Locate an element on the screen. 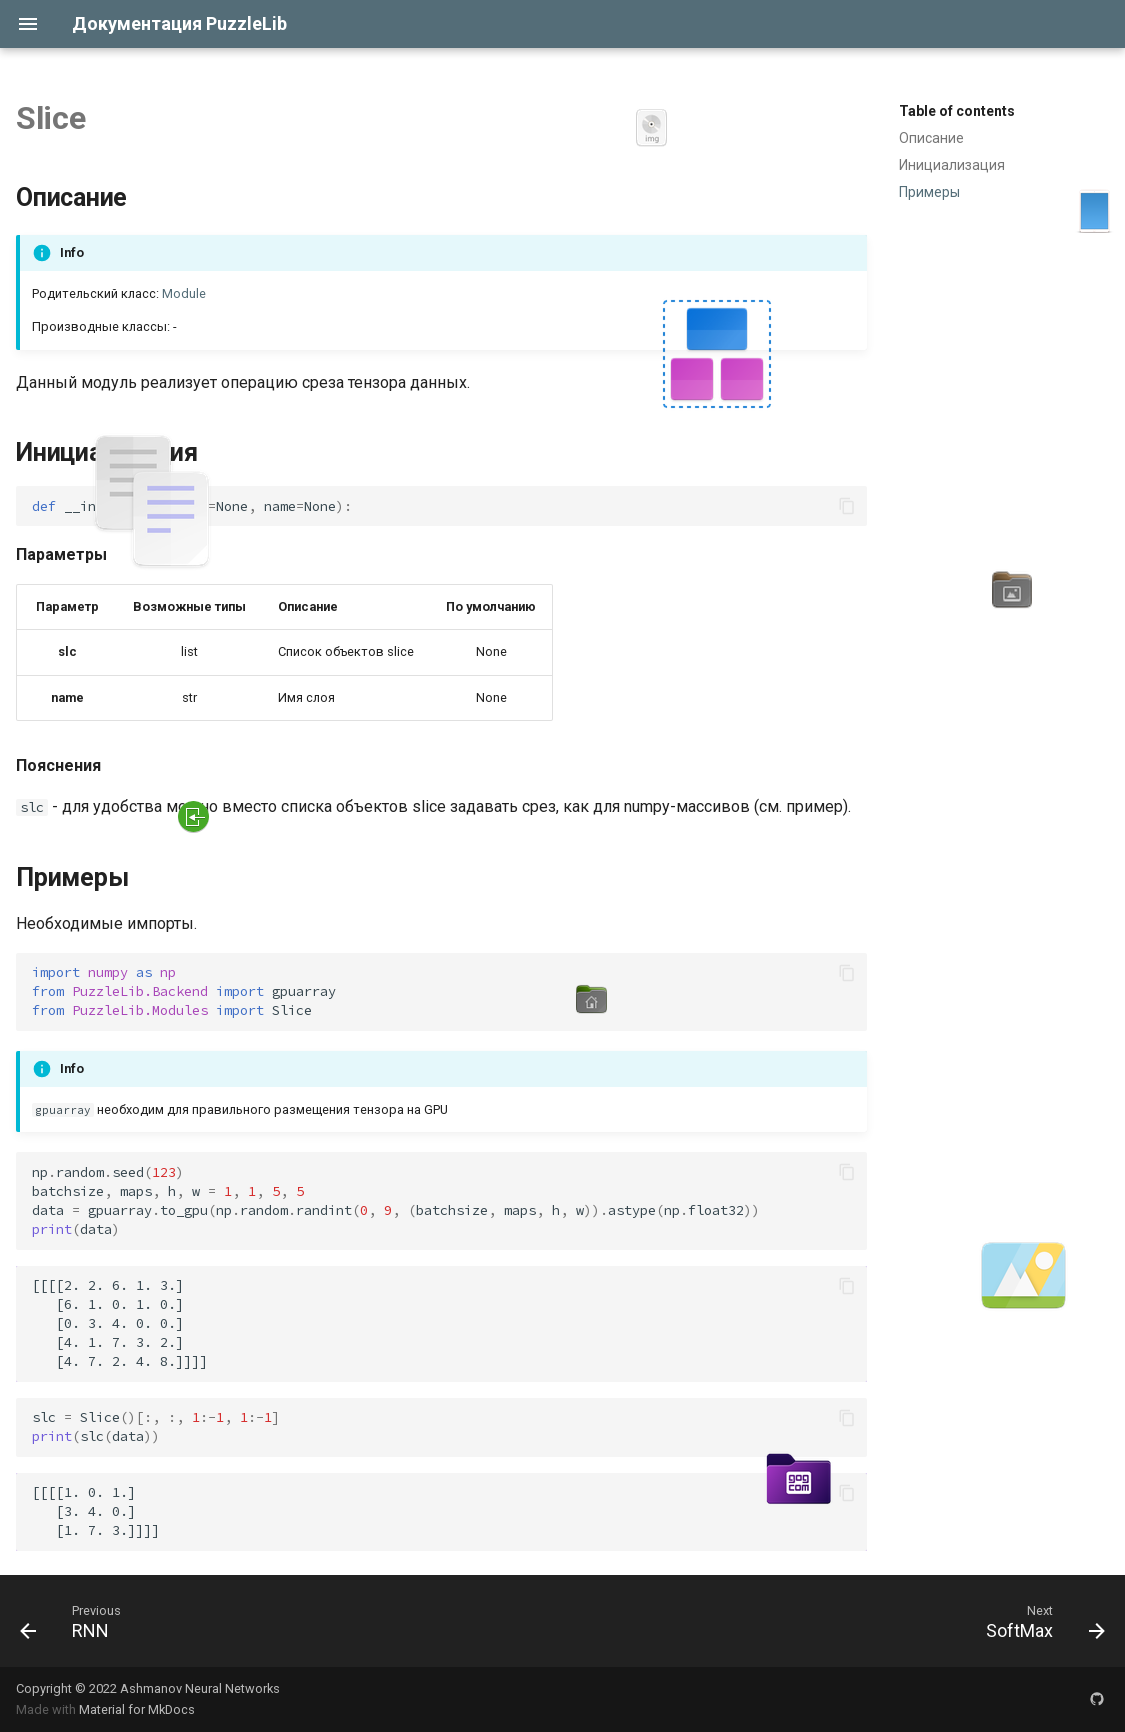 The width and height of the screenshot is (1125, 1732). connected iPad Pro device is located at coordinates (1094, 211).